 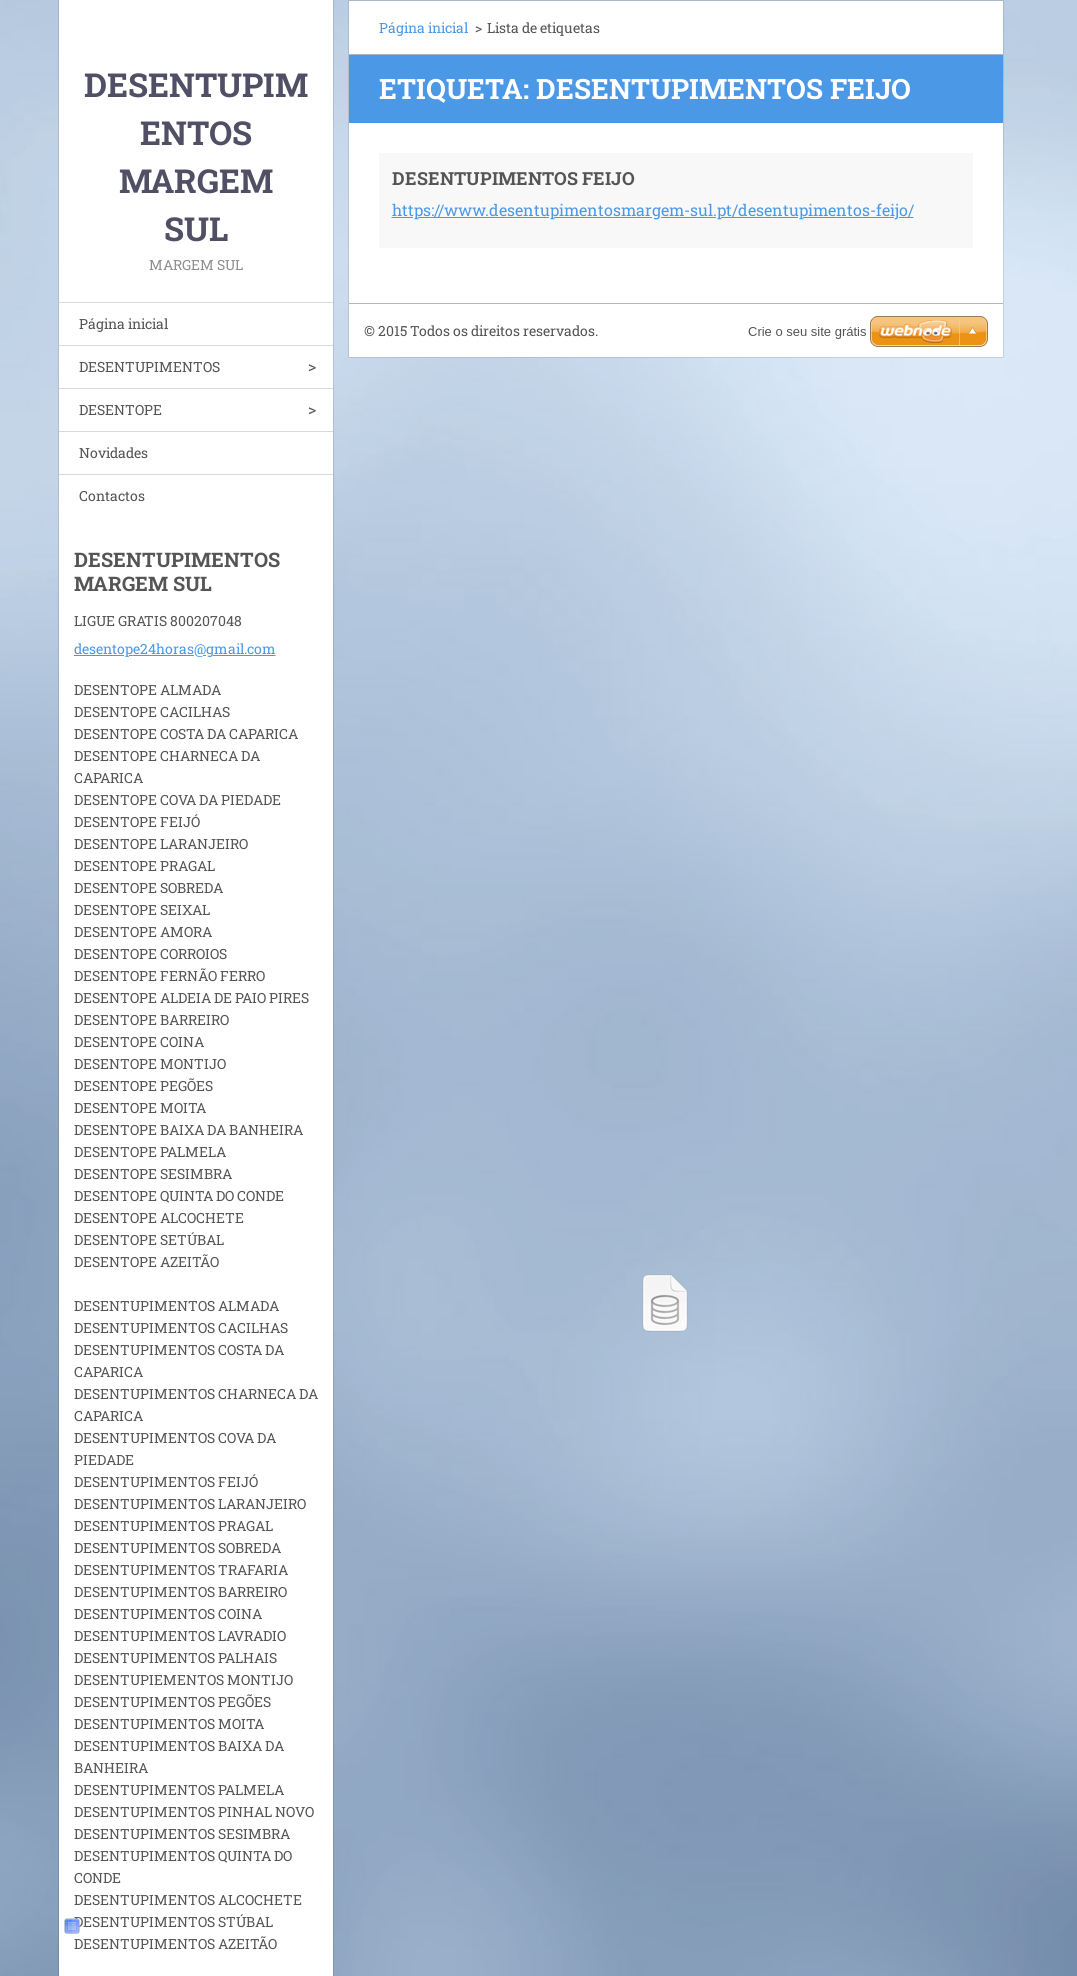 What do you see at coordinates (665, 1303) in the screenshot?
I see `open a database file` at bounding box center [665, 1303].